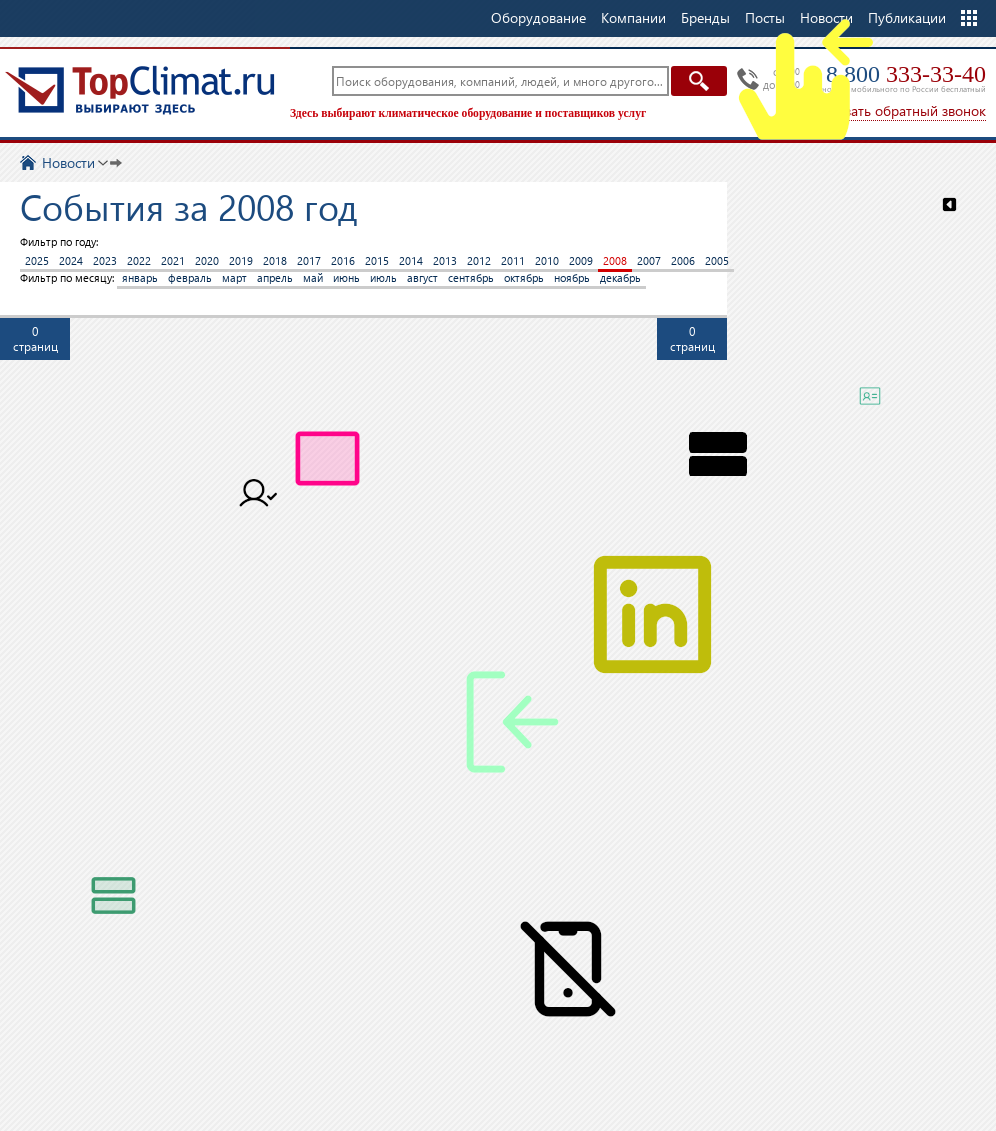 This screenshot has width=996, height=1131. Describe the element at coordinates (568, 969) in the screenshot. I see `disable mobile device` at that location.